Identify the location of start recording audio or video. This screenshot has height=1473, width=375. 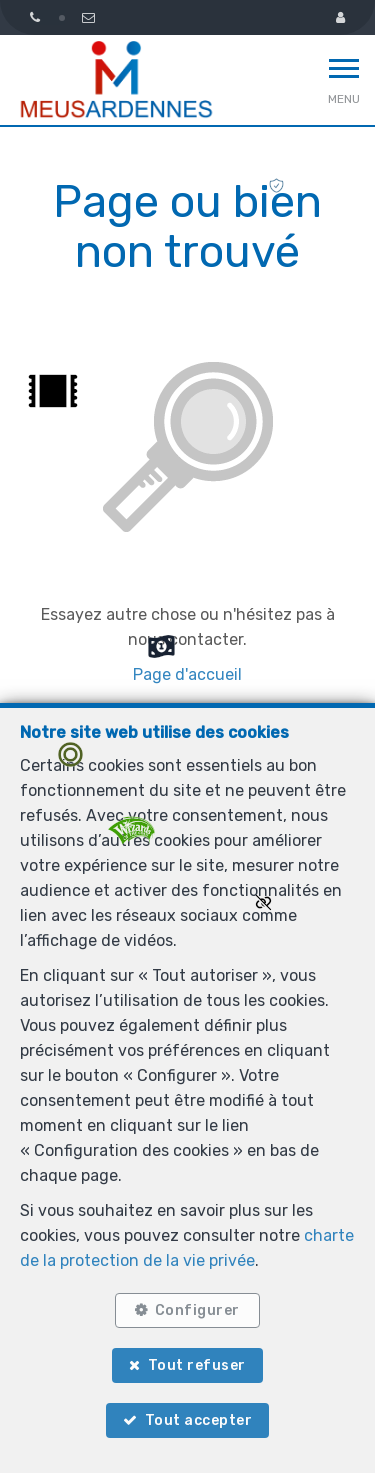
(70, 754).